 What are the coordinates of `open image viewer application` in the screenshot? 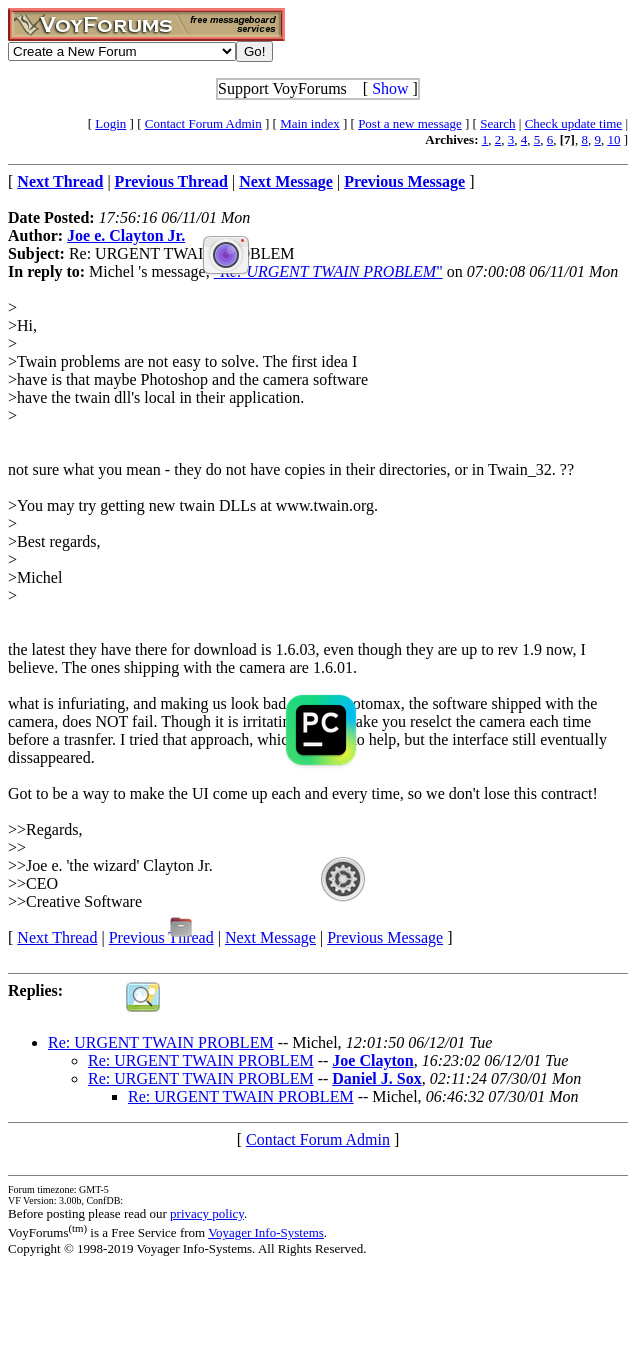 It's located at (143, 997).